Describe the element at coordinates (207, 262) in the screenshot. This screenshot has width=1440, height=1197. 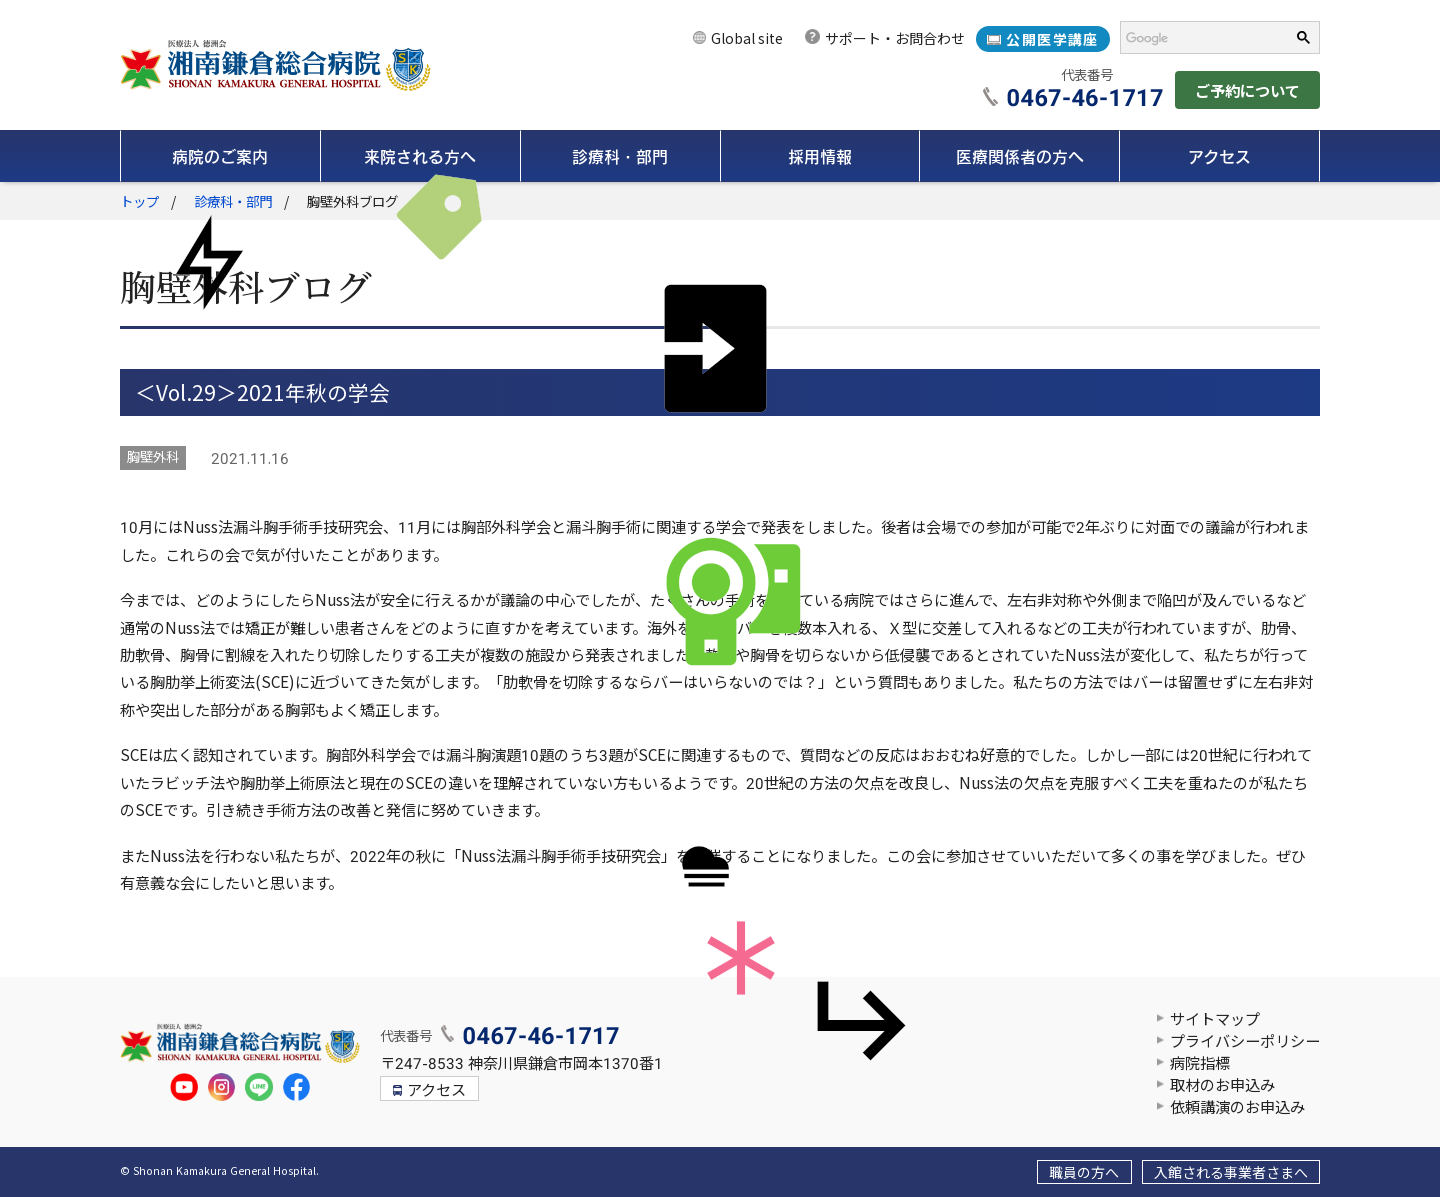
I see `turn on device flashlight` at that location.